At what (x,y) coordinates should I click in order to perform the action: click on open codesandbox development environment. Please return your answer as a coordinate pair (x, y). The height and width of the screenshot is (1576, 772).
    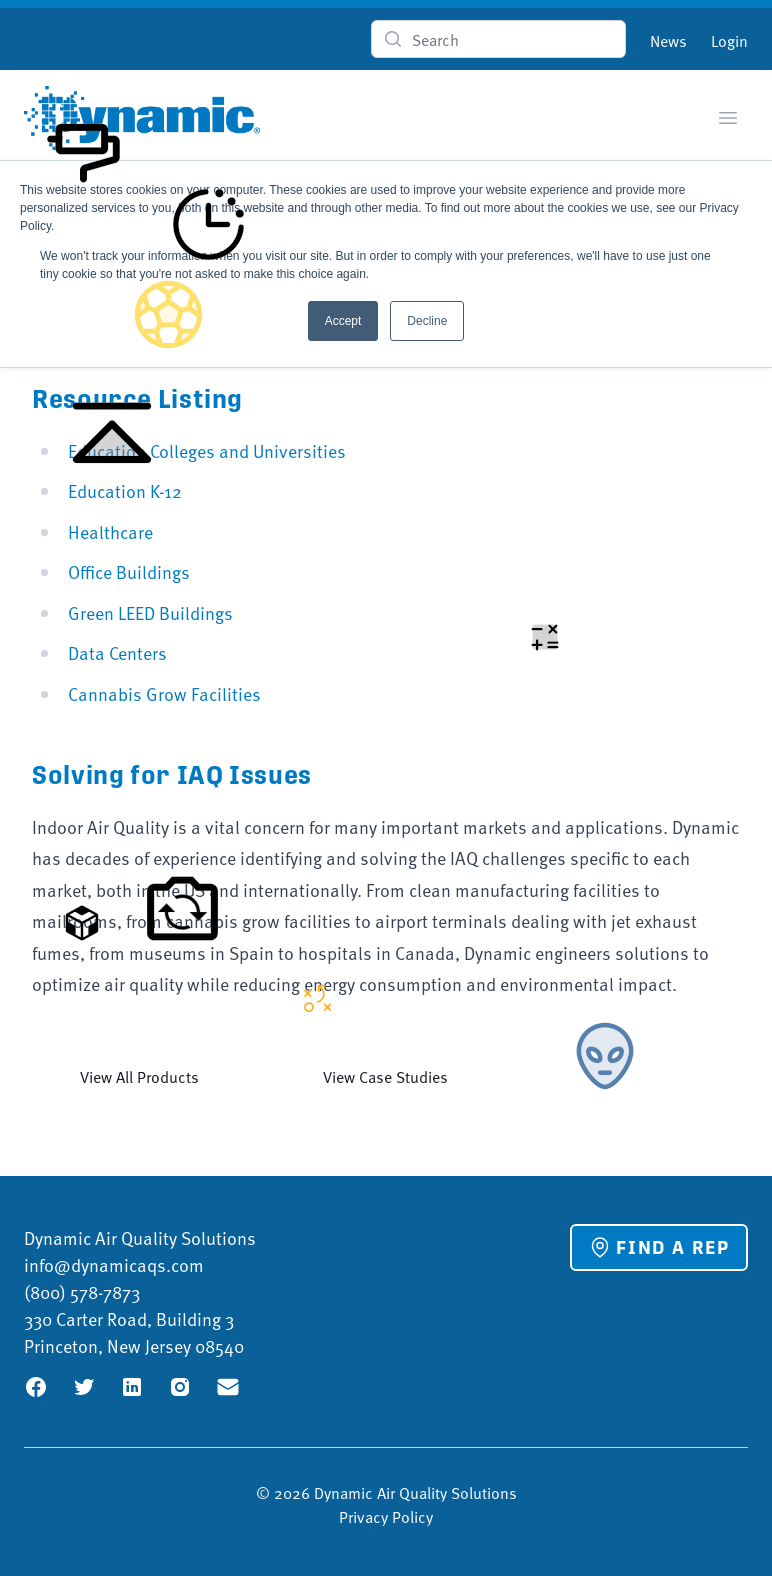
    Looking at the image, I should click on (82, 923).